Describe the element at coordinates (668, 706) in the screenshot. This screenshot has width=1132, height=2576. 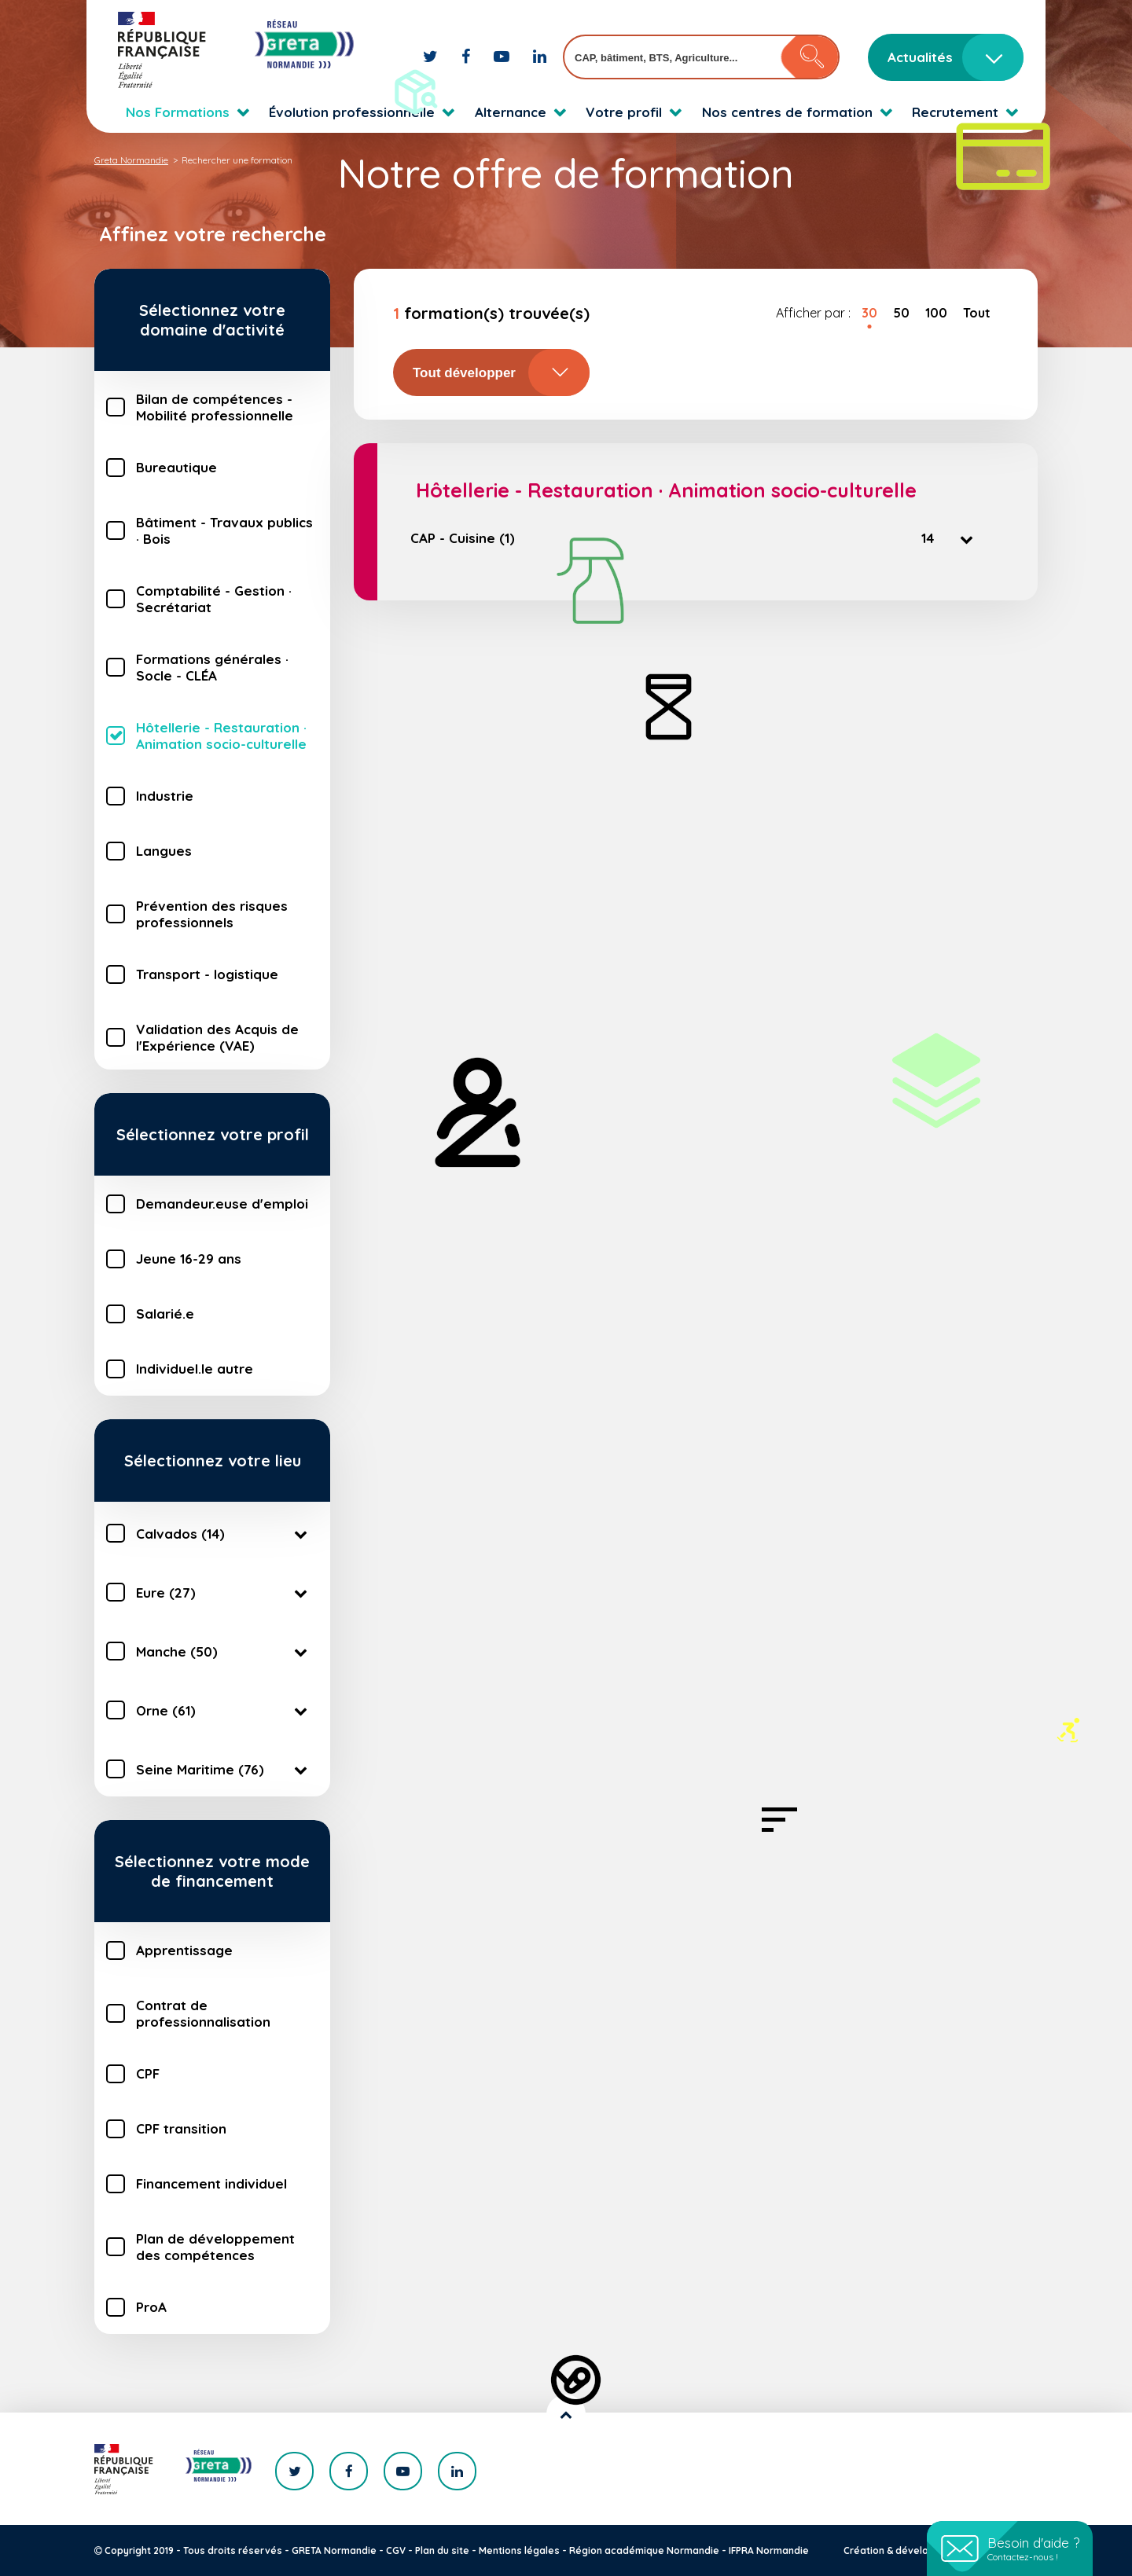
I see `indicates a timer or countdown in progress` at that location.